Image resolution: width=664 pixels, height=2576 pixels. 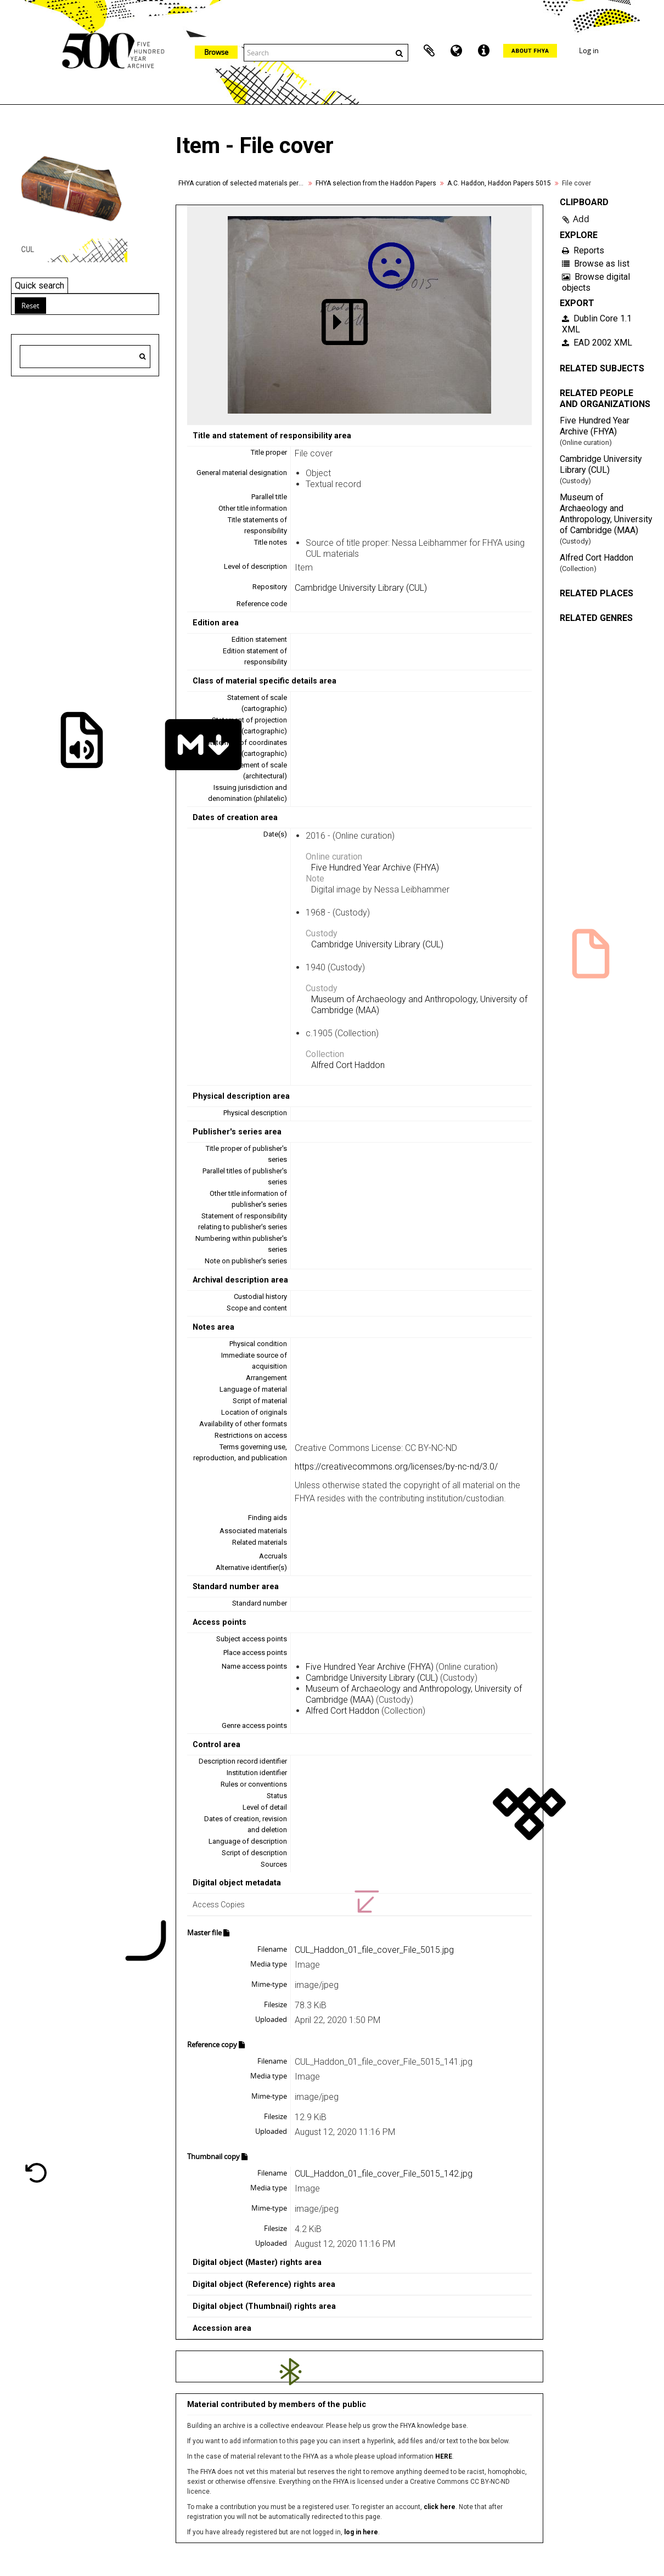 What do you see at coordinates (365, 1901) in the screenshot?
I see `move content to bottom-left corner` at bounding box center [365, 1901].